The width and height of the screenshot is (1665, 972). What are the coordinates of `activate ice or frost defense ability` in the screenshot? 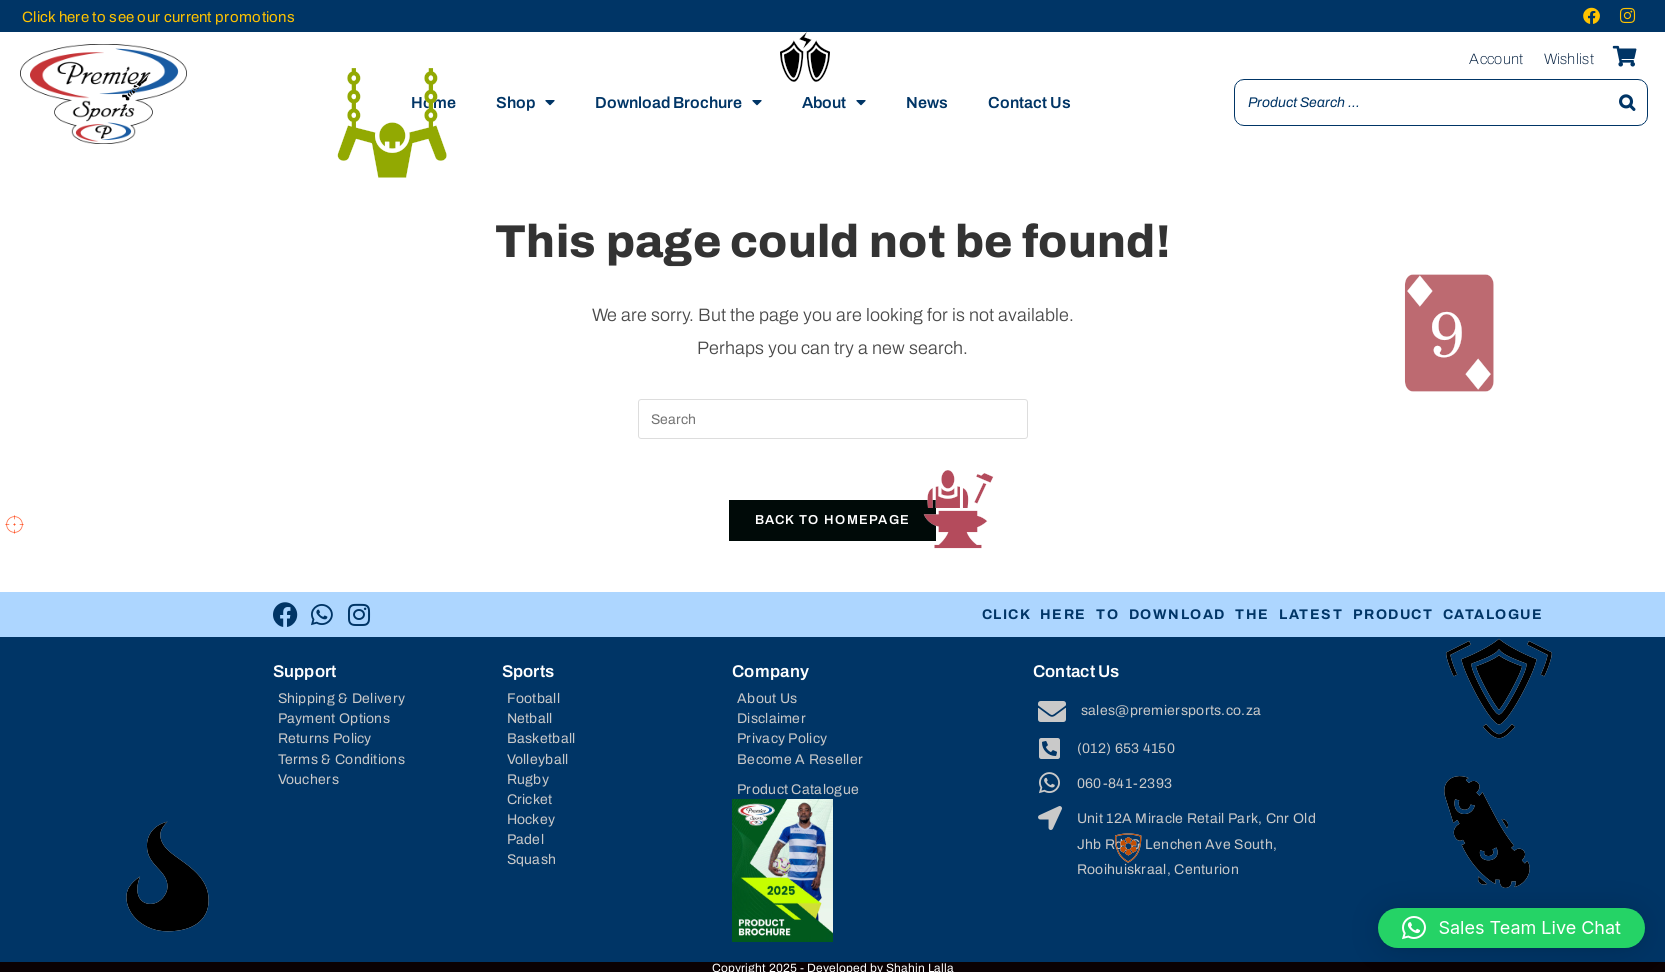 It's located at (1128, 848).